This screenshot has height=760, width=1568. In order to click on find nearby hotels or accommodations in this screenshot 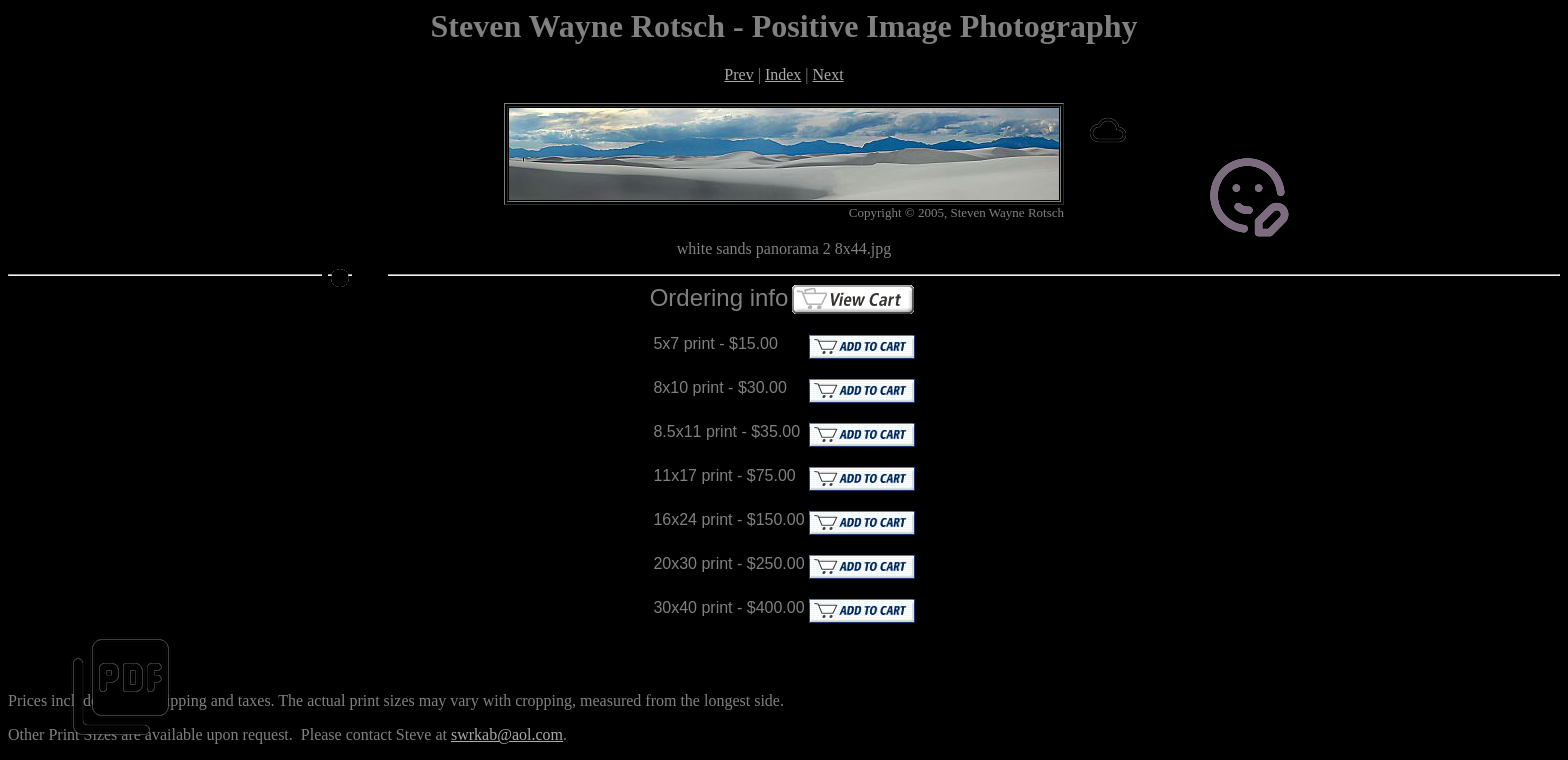, I will do `click(355, 284)`.